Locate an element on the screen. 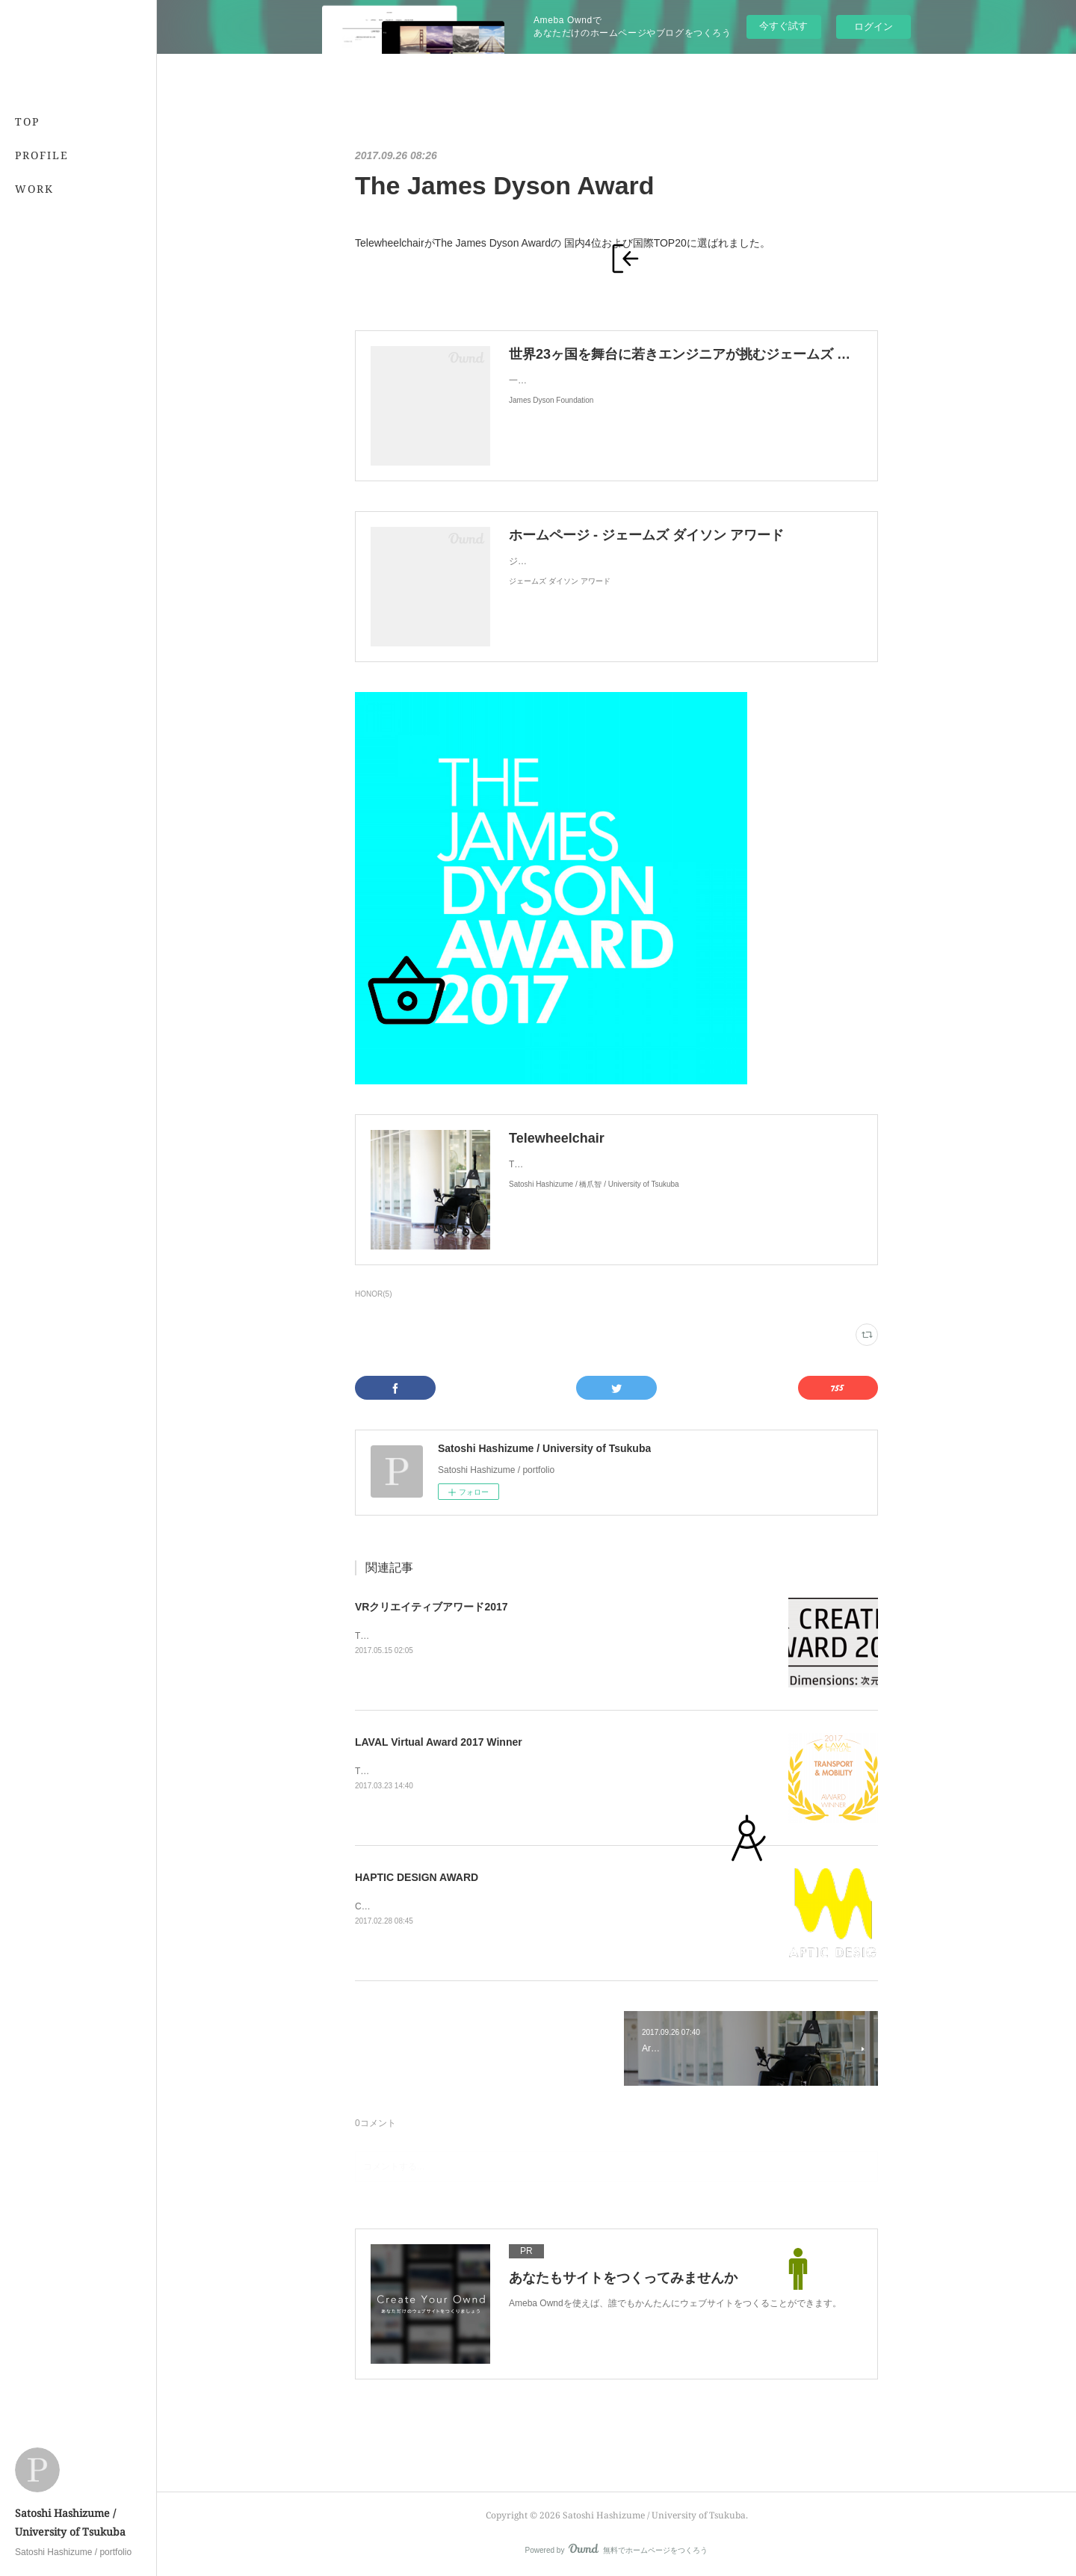 Image resolution: width=1076 pixels, height=2576 pixels. sign in to your account is located at coordinates (625, 259).